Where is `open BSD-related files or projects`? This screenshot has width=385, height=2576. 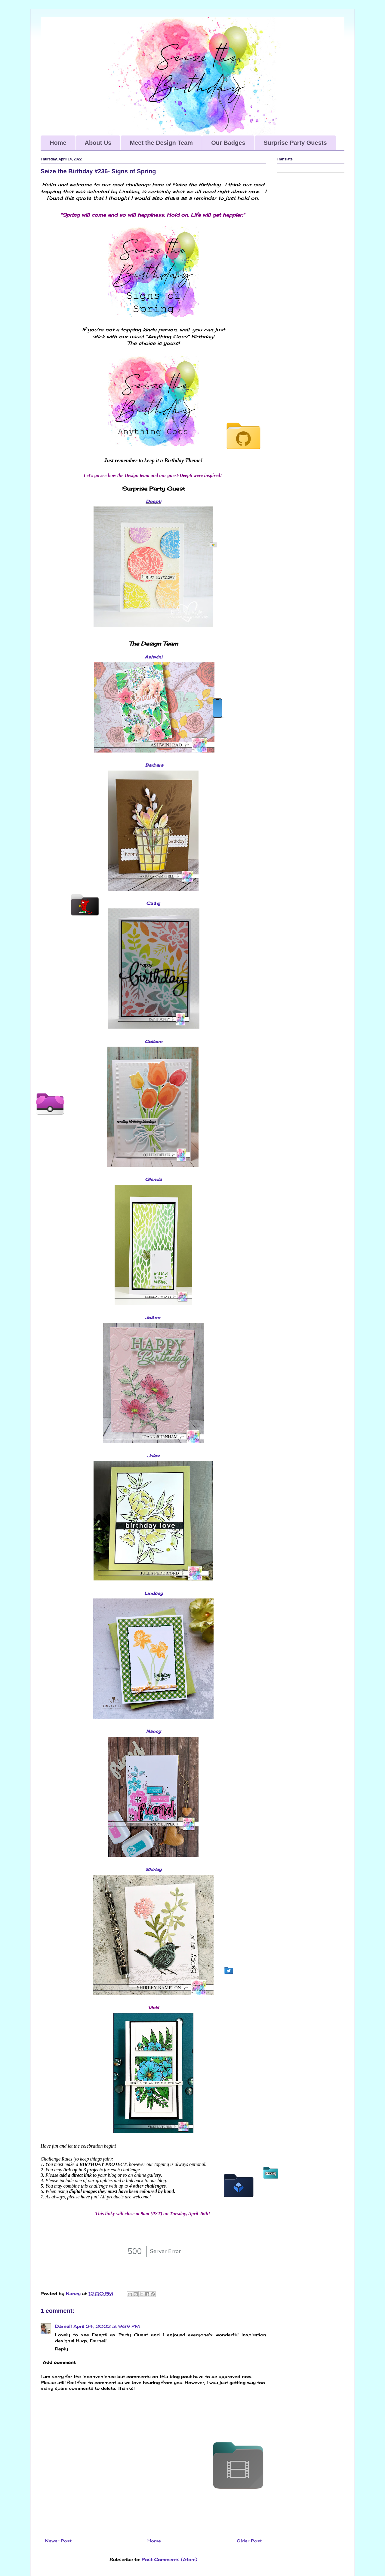
open BSD-related files or projects is located at coordinates (85, 905).